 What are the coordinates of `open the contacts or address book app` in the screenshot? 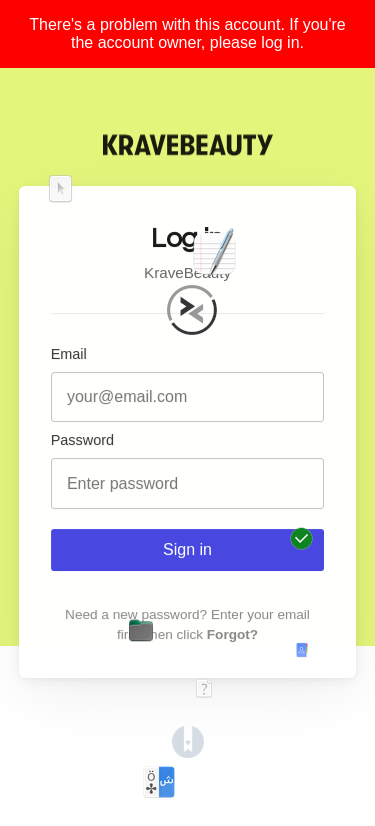 It's located at (302, 650).